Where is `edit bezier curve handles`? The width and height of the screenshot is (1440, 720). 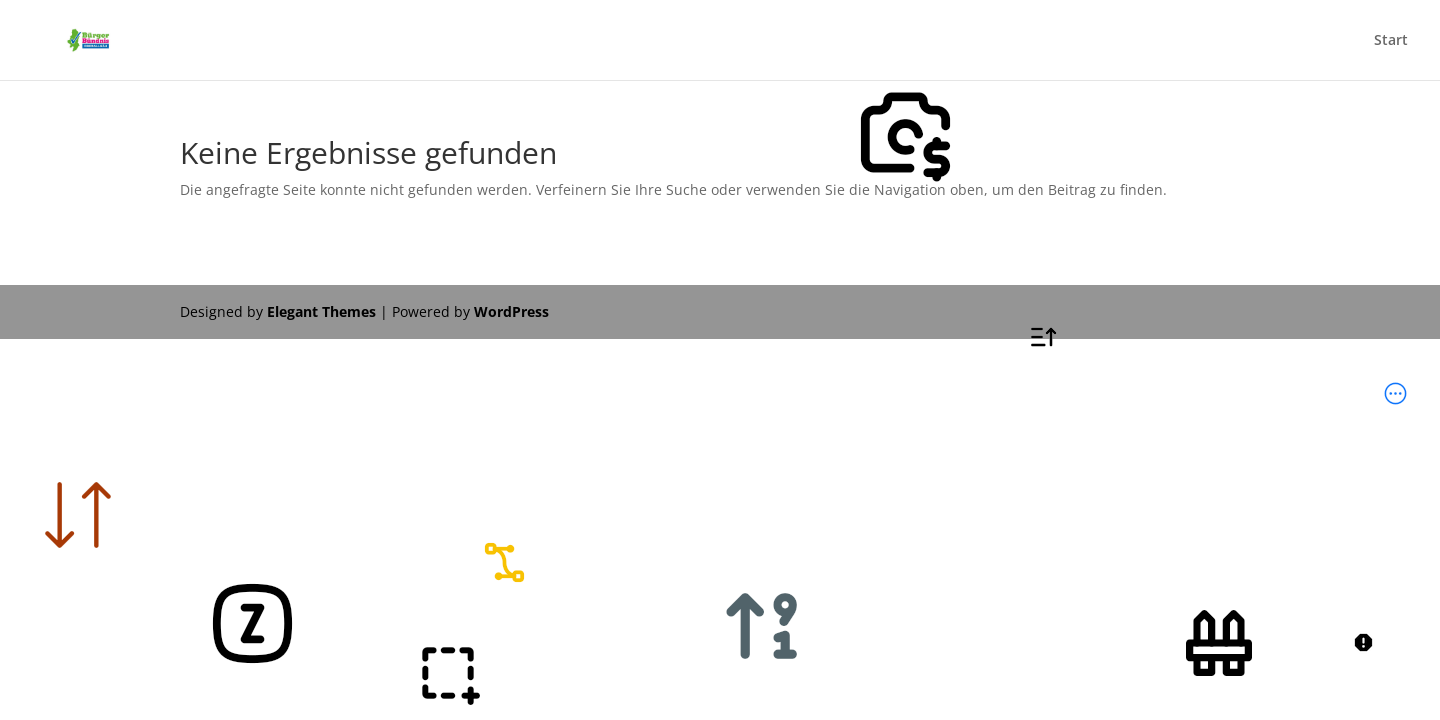
edit bezier curve handles is located at coordinates (504, 562).